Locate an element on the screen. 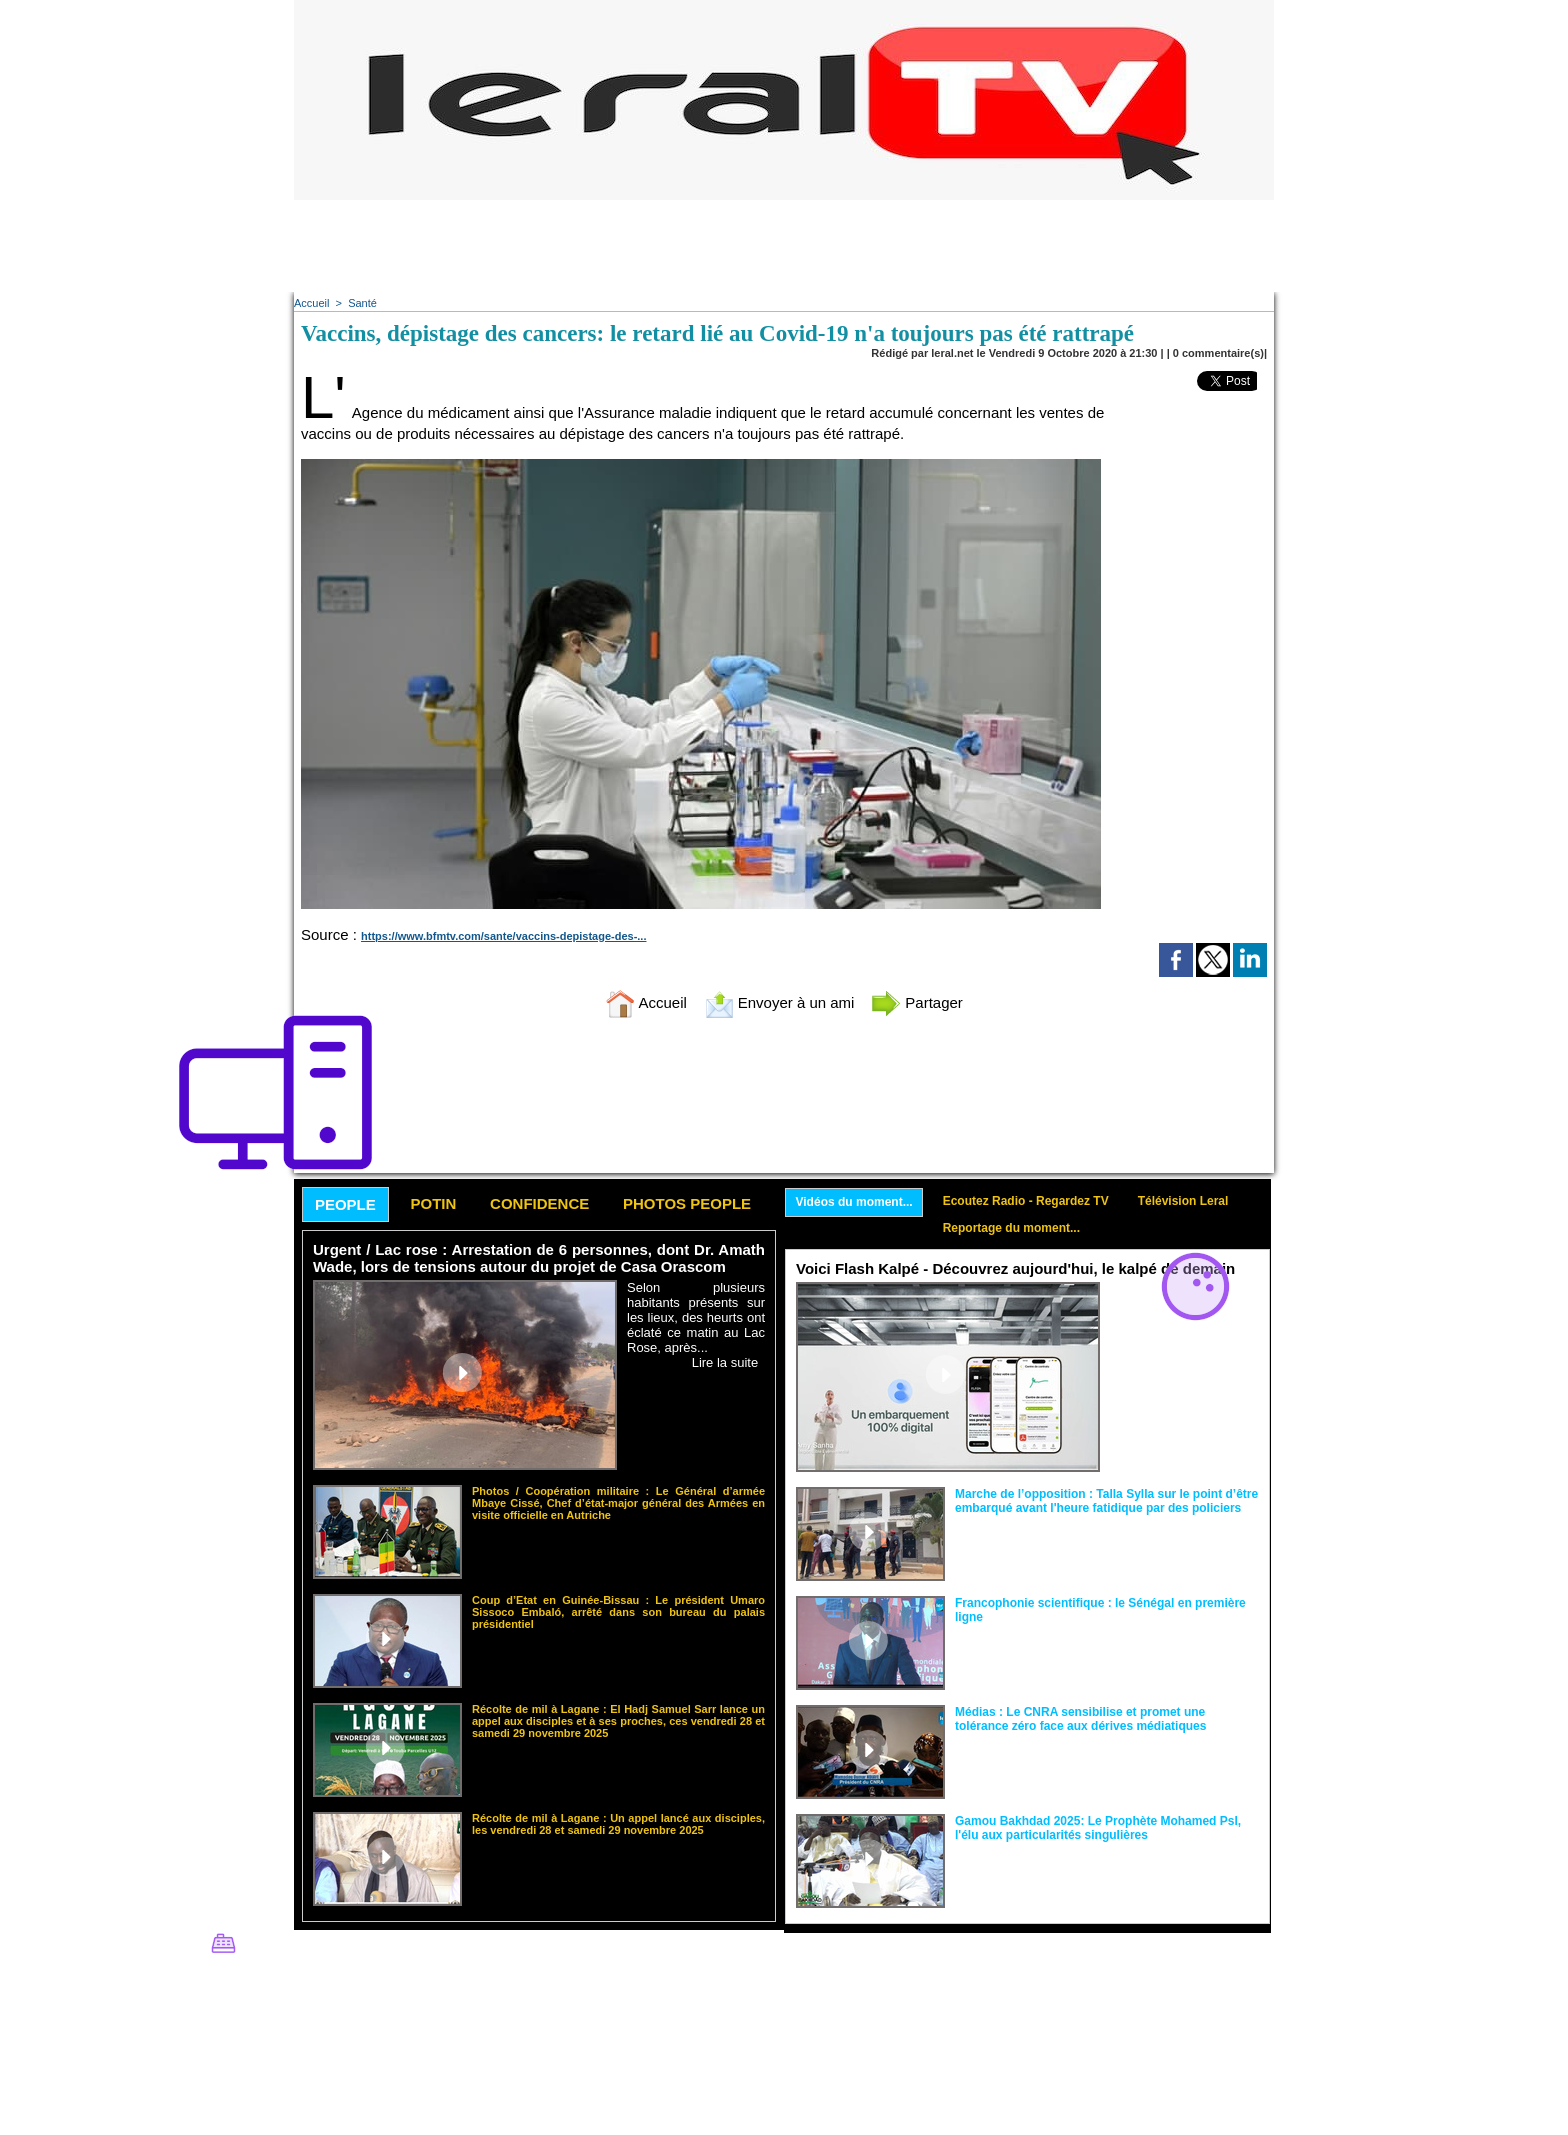 The height and width of the screenshot is (2135, 1568). access desktop or PC settings is located at coordinates (275, 1092).